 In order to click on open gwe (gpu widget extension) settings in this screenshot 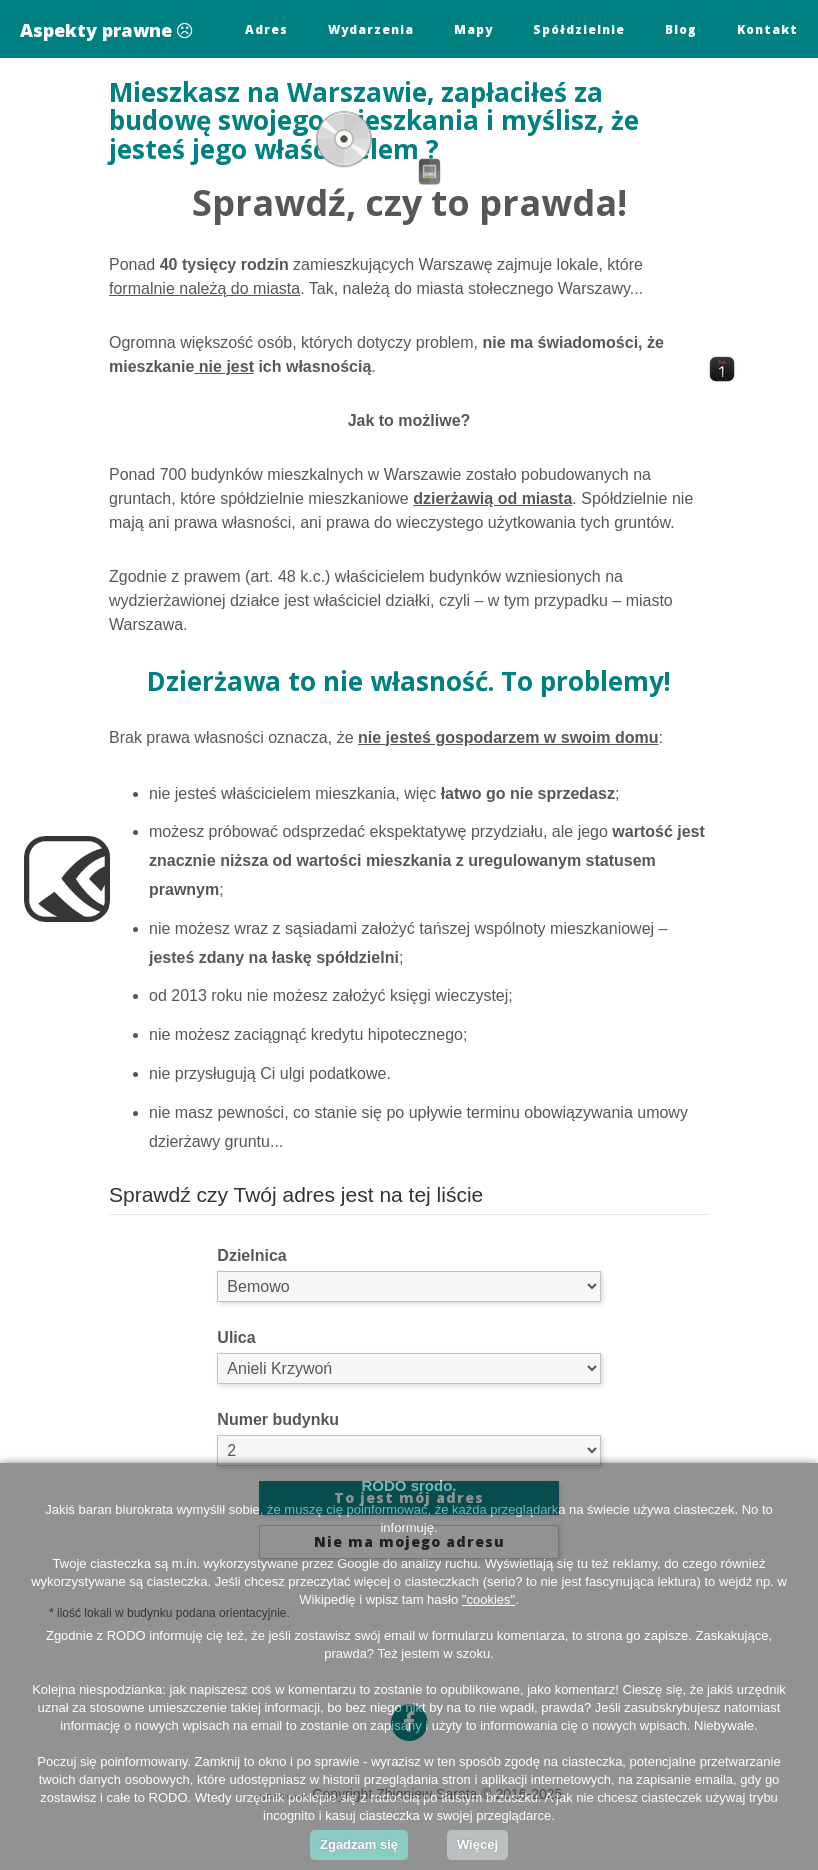, I will do `click(67, 879)`.